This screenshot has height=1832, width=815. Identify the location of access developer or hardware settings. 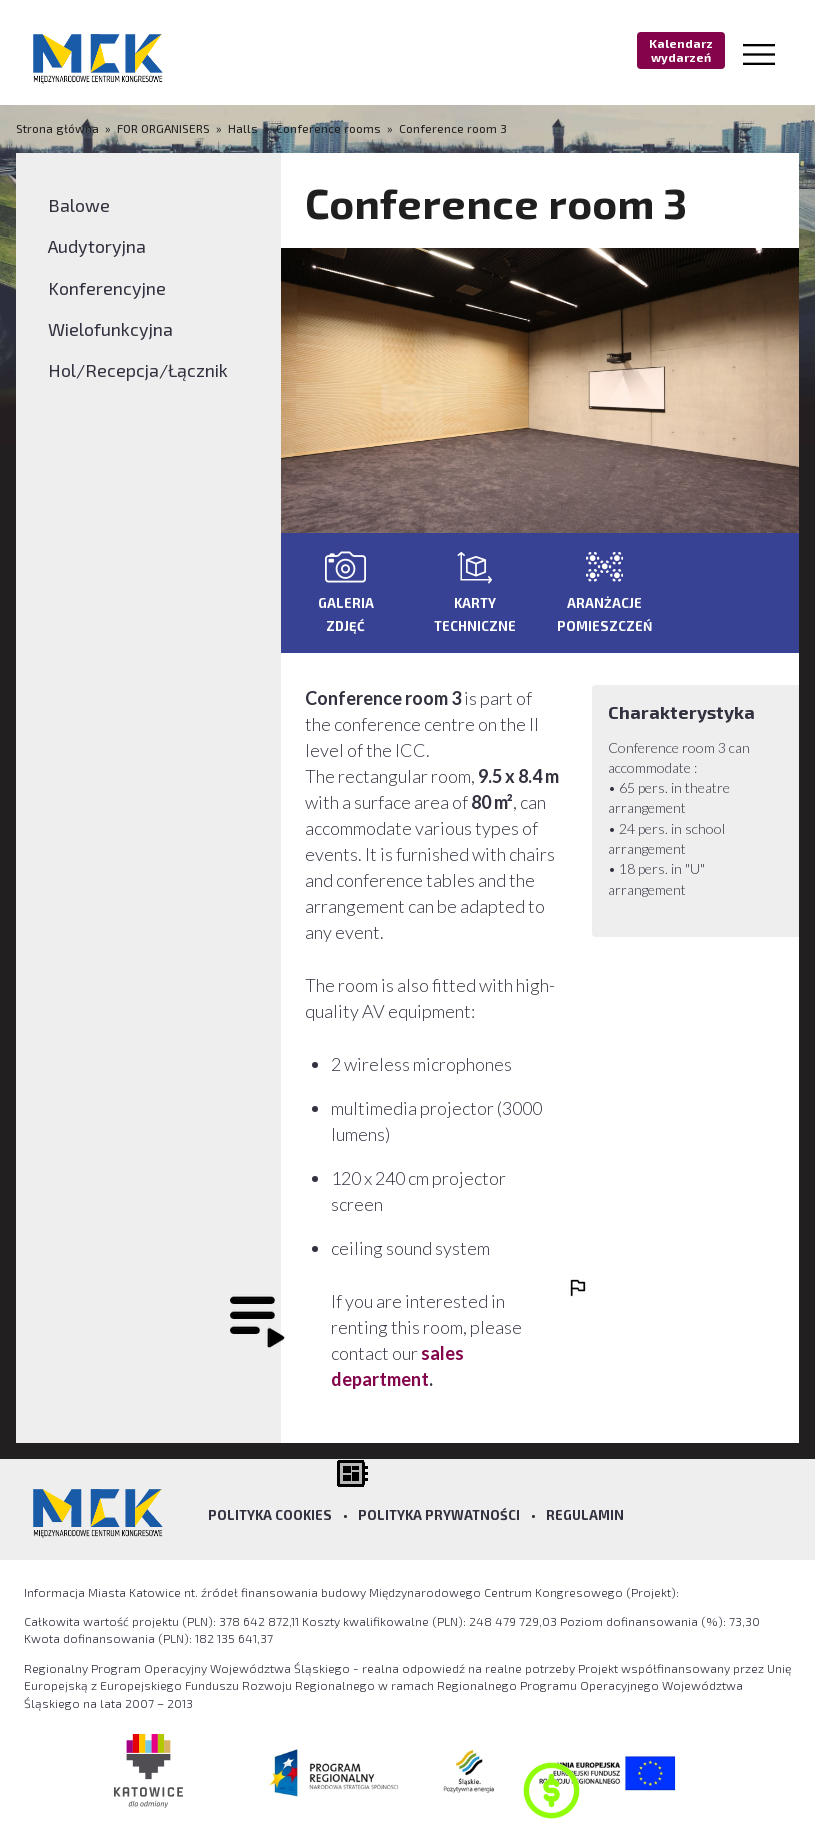
(352, 1473).